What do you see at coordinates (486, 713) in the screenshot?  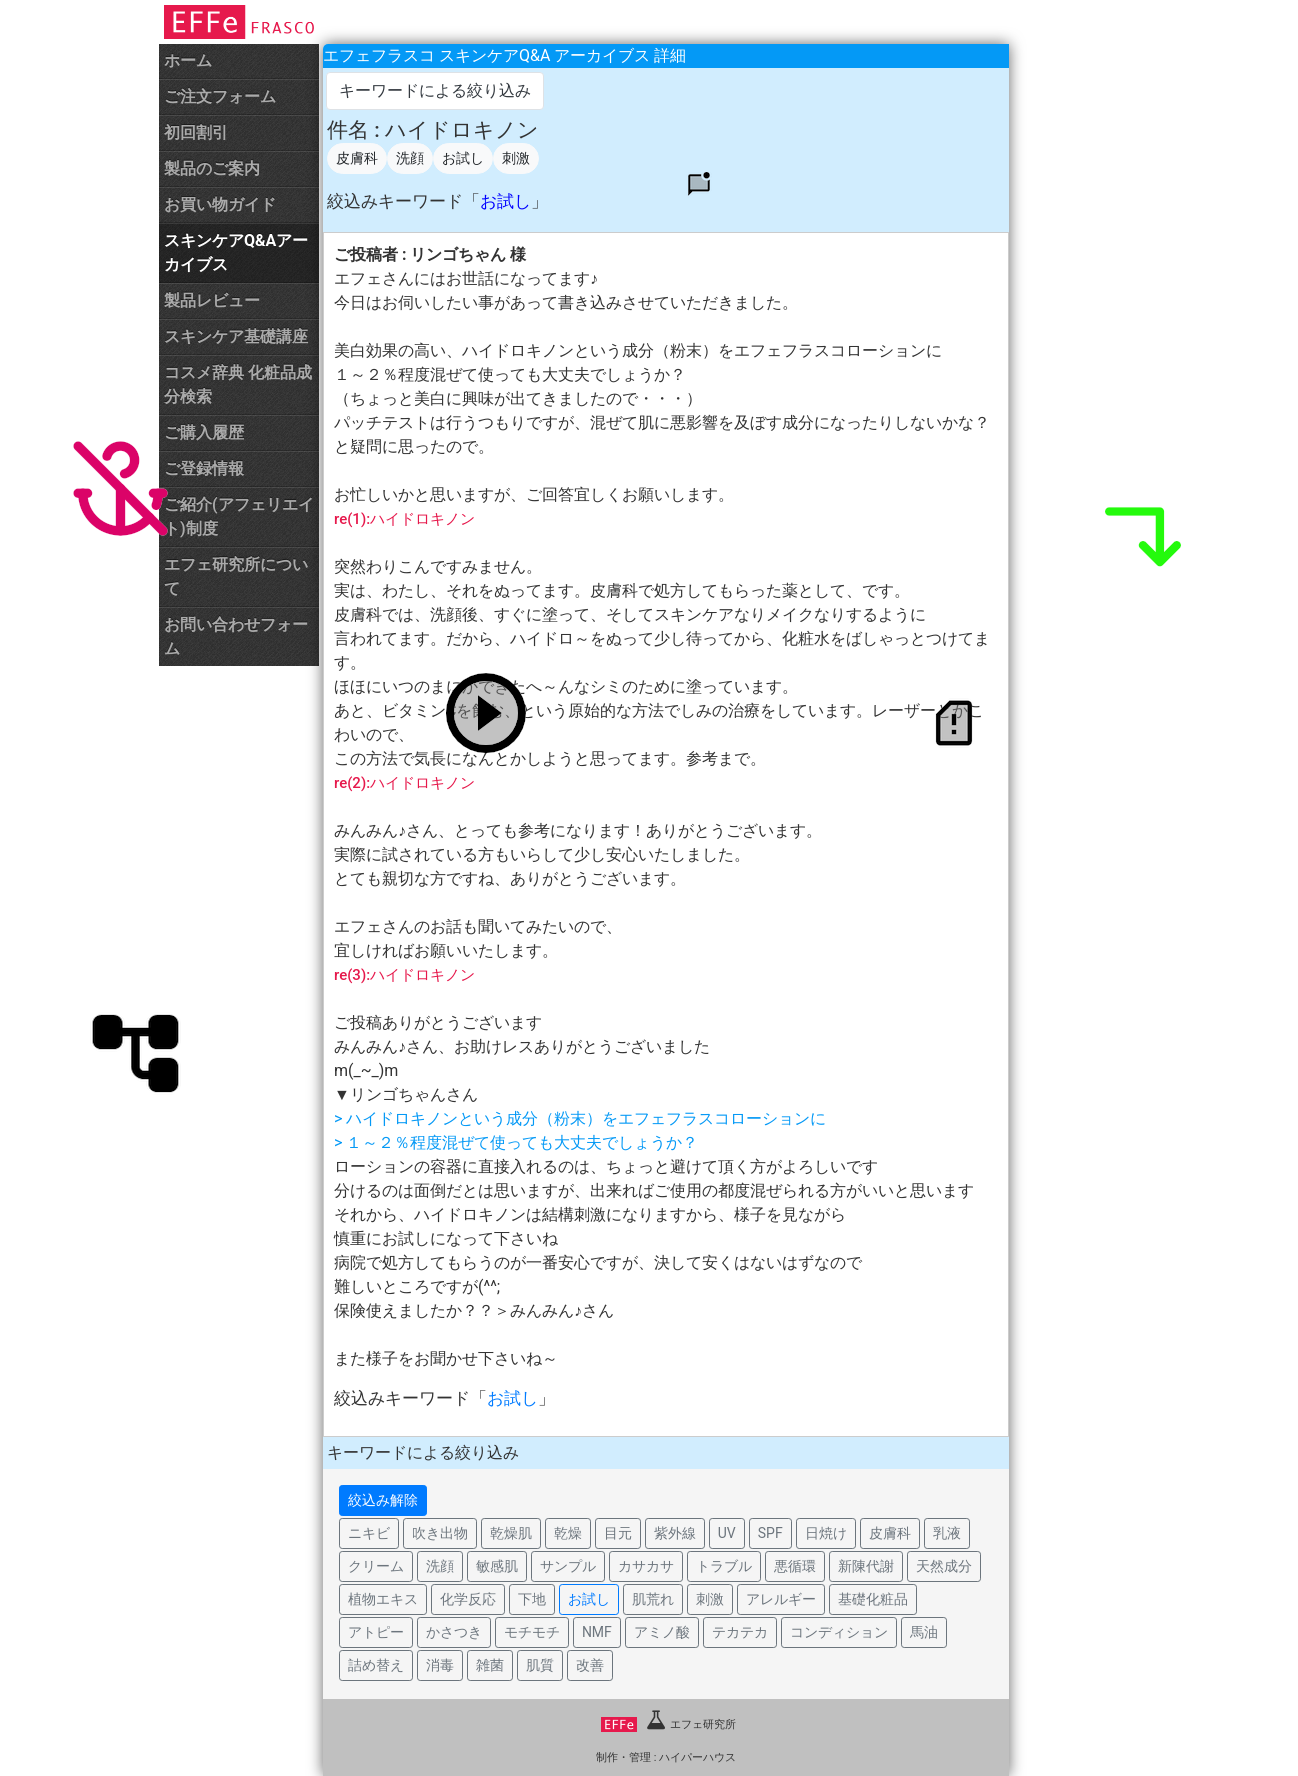 I see `tap to play media` at bounding box center [486, 713].